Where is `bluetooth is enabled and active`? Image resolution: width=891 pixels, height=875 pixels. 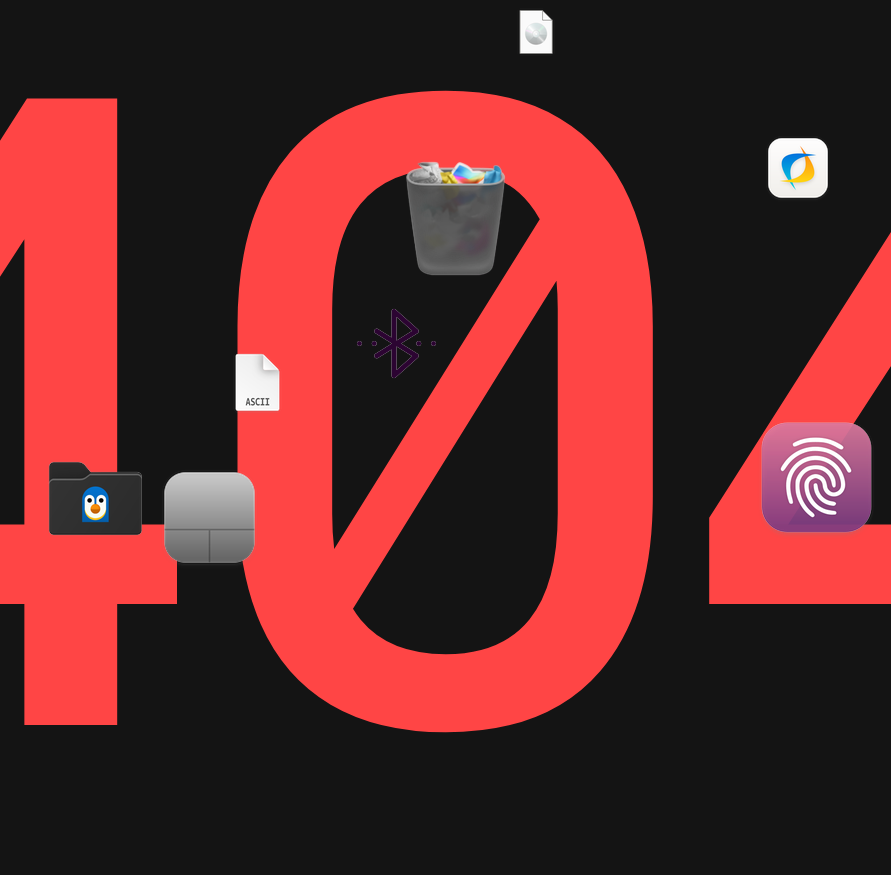
bluetooth is enabled and active is located at coordinates (396, 343).